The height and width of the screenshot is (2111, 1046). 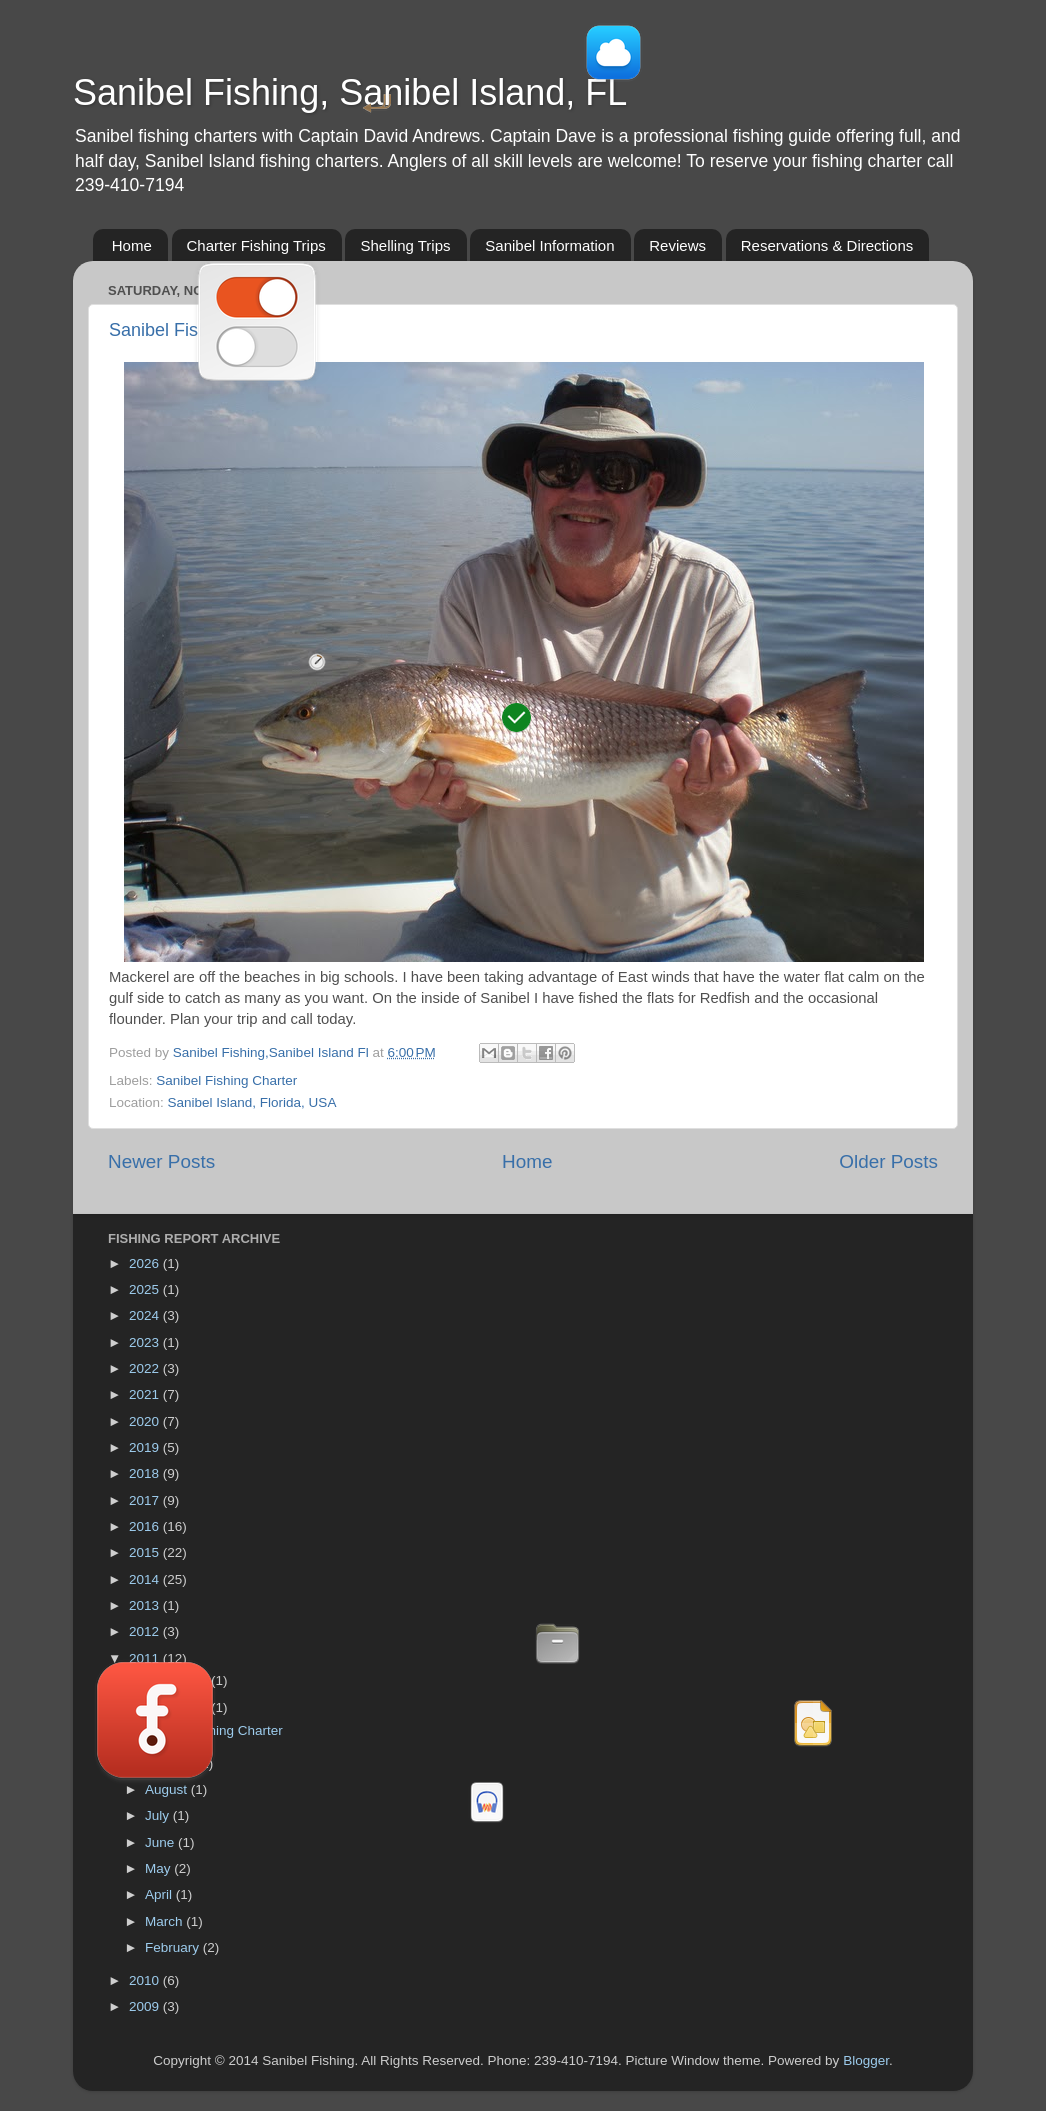 What do you see at coordinates (516, 717) in the screenshot?
I see `indicates file is synced and shared successfully` at bounding box center [516, 717].